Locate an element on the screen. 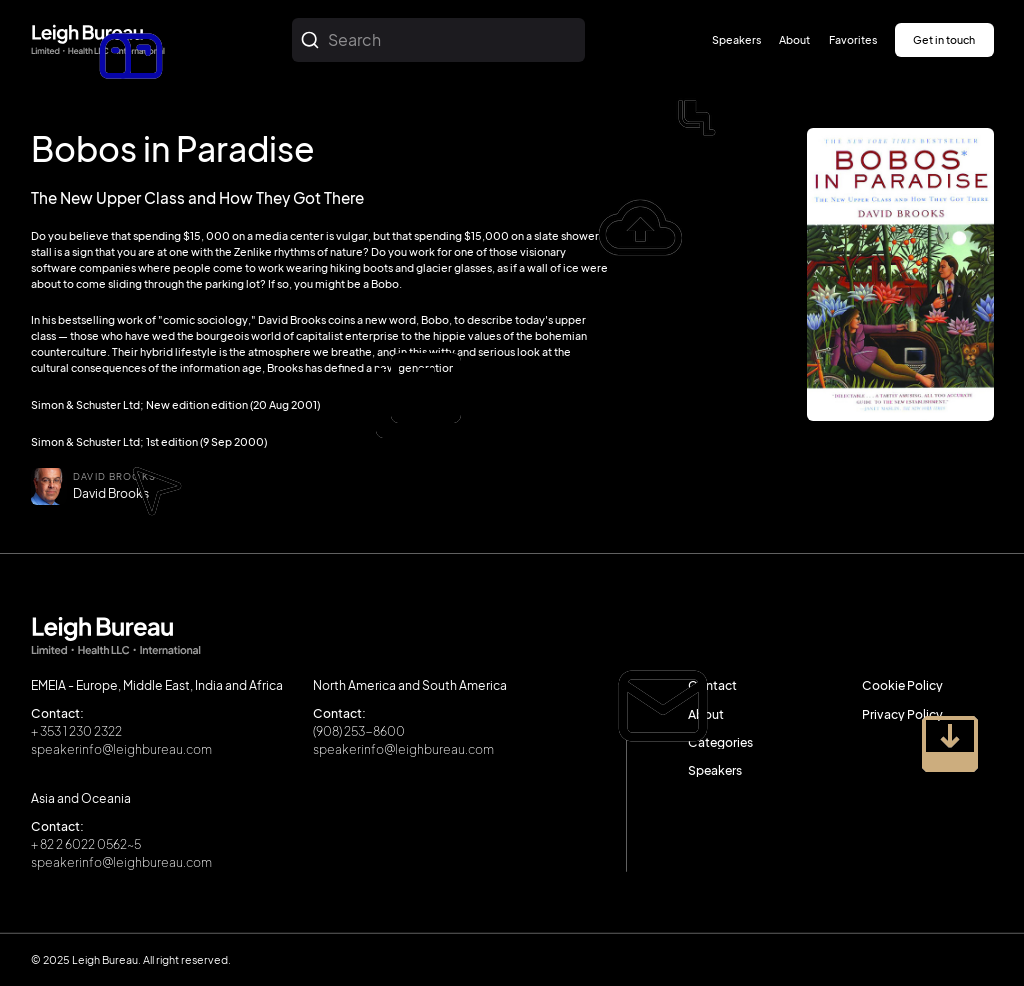  upload files to cloud storage is located at coordinates (640, 227).